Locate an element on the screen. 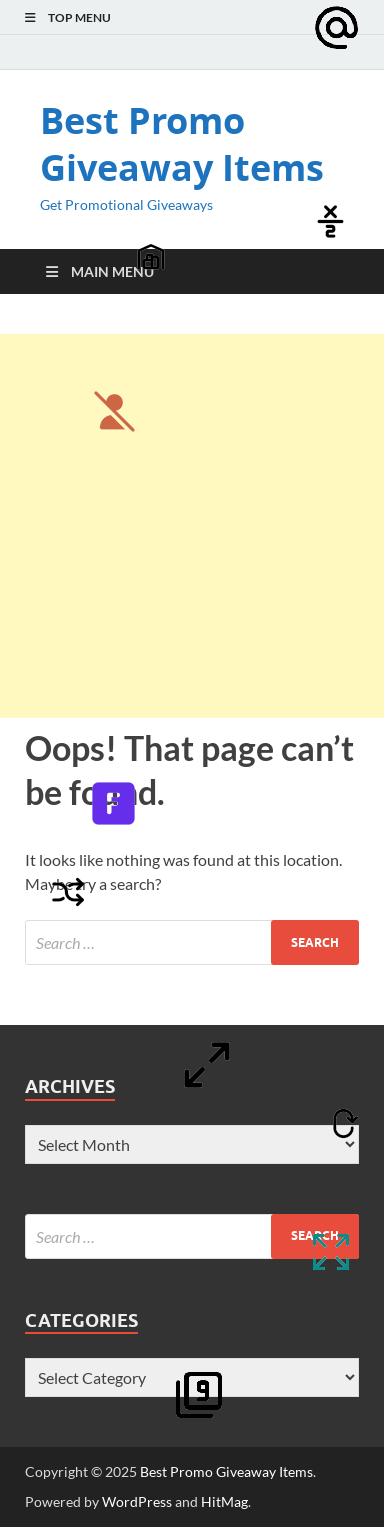  facebook app or social media shortcut is located at coordinates (113, 803).